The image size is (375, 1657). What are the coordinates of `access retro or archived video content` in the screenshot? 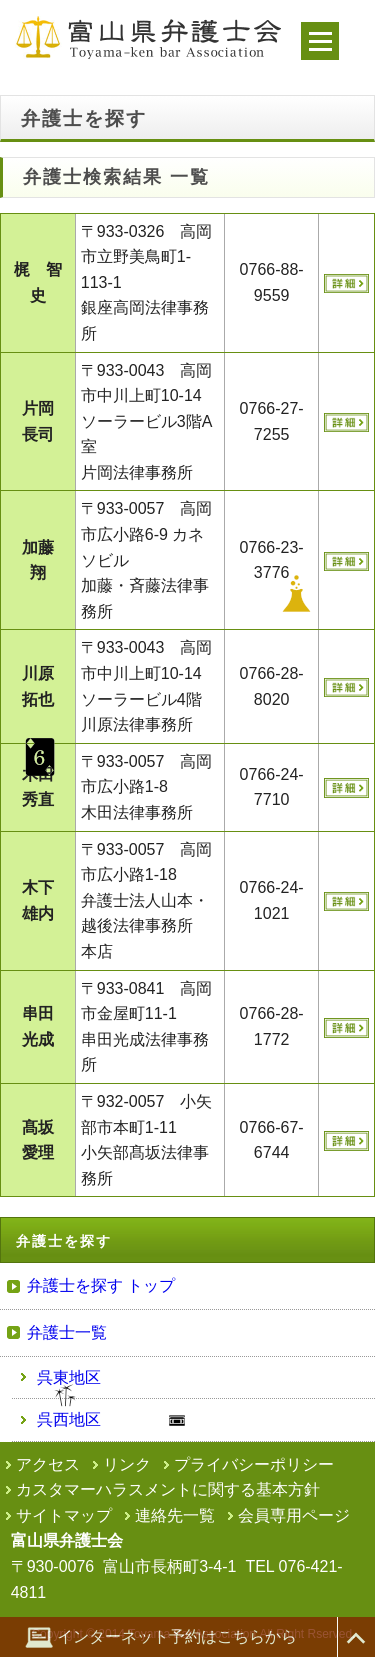 It's located at (177, 1421).